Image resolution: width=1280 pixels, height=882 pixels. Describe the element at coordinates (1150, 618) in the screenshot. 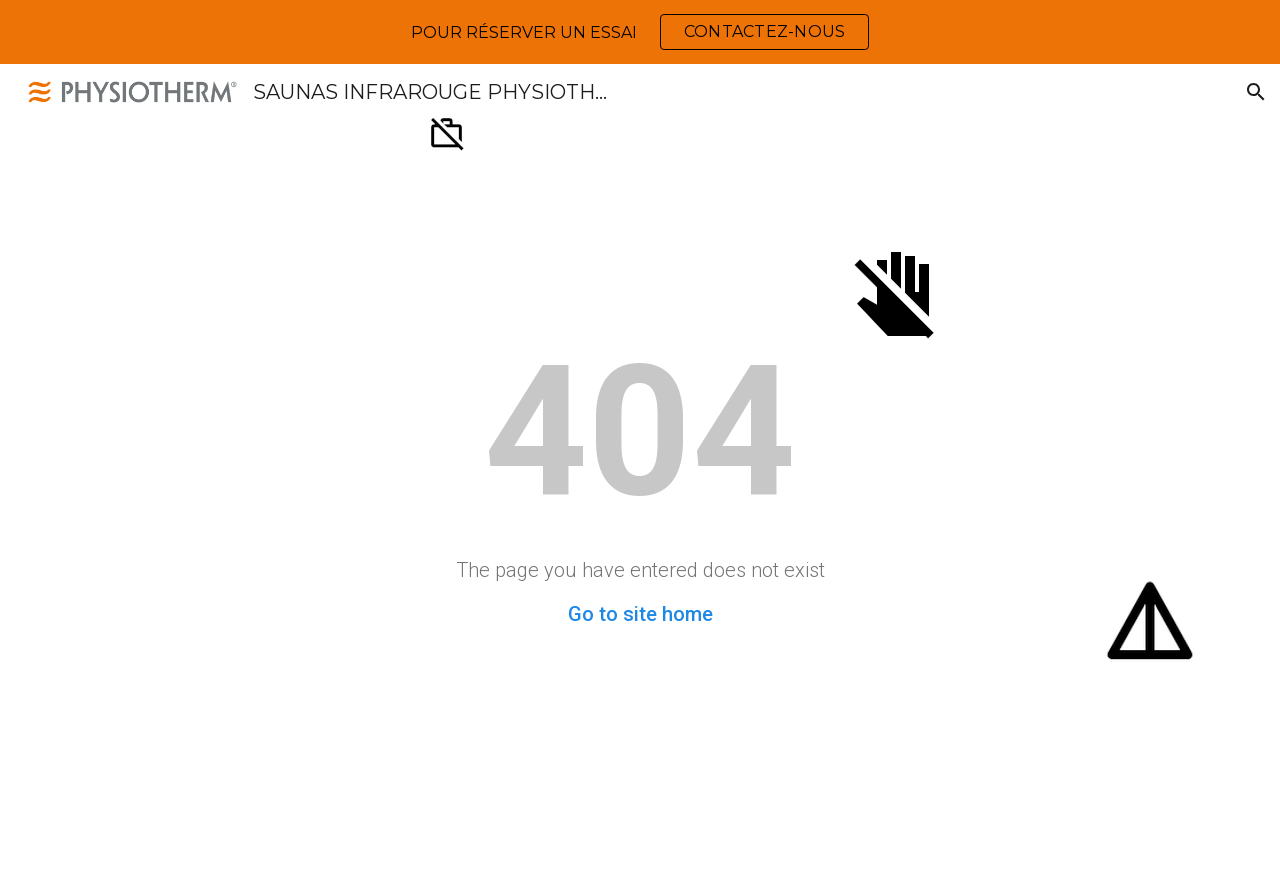

I see `view image details or metadata` at that location.